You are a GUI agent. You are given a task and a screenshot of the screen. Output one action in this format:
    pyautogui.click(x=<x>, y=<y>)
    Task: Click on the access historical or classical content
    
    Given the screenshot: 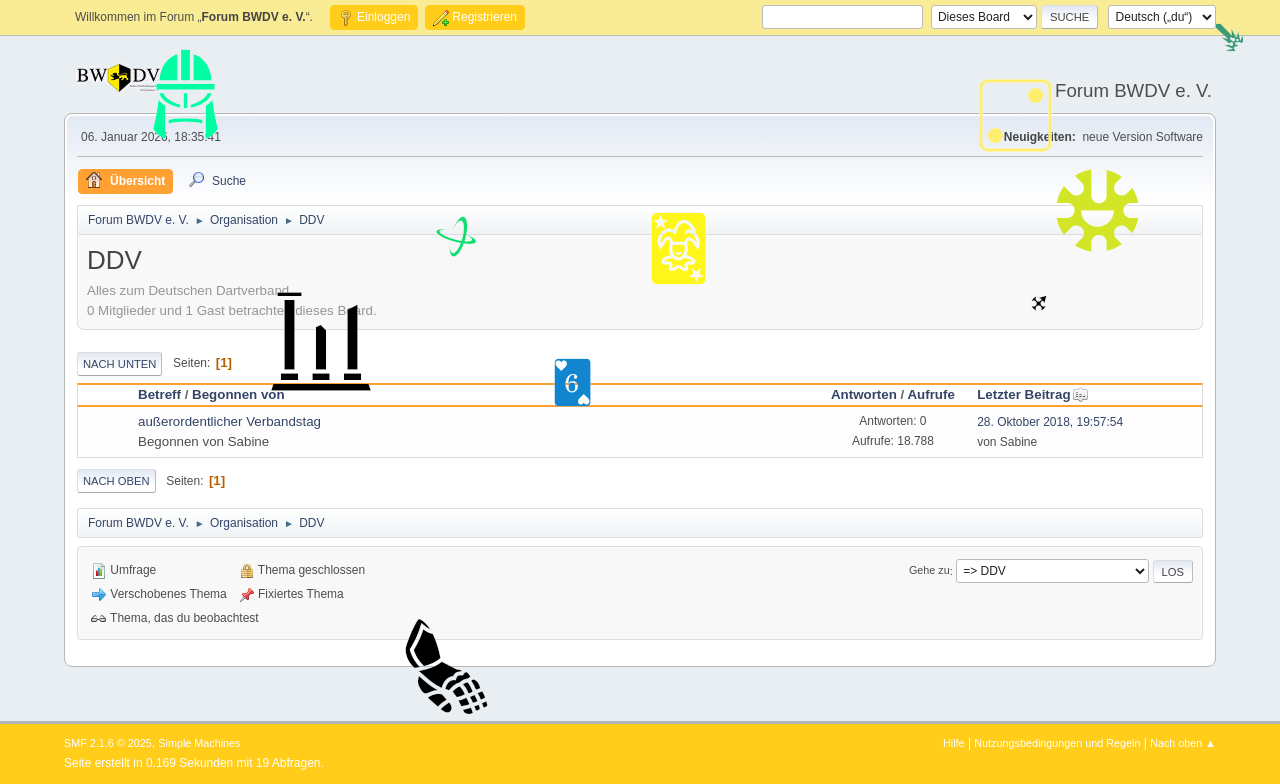 What is the action you would take?
    pyautogui.click(x=321, y=340)
    